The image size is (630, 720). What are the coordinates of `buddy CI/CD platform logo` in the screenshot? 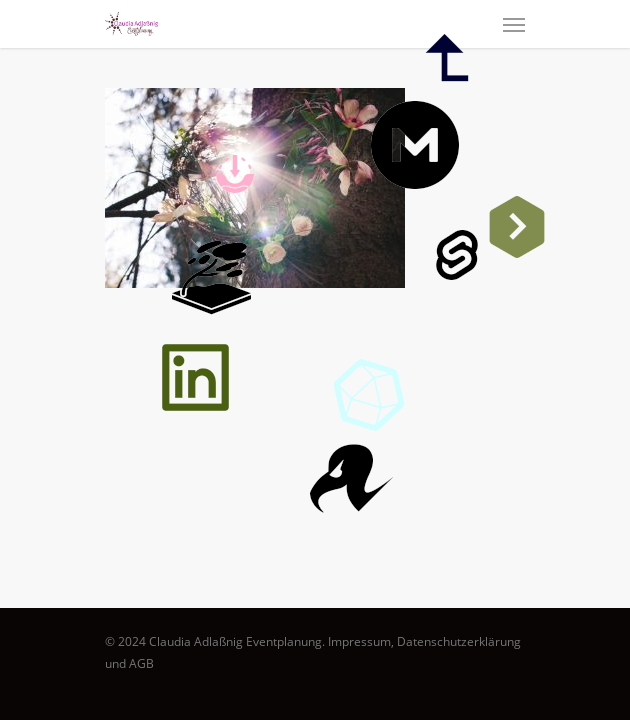 It's located at (517, 227).